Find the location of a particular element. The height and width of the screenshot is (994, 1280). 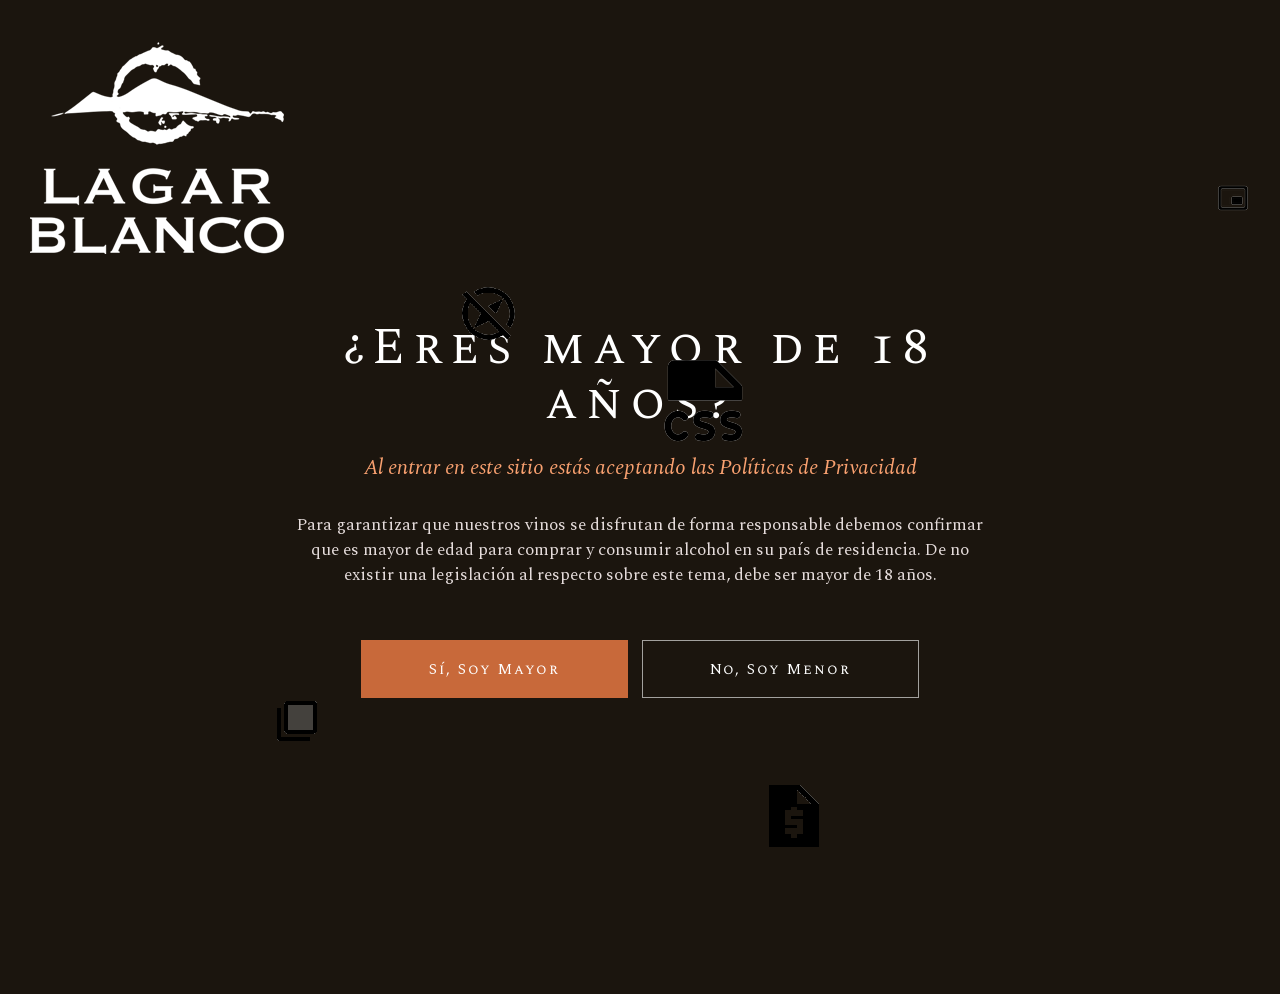

disable compass or navigation features is located at coordinates (488, 313).